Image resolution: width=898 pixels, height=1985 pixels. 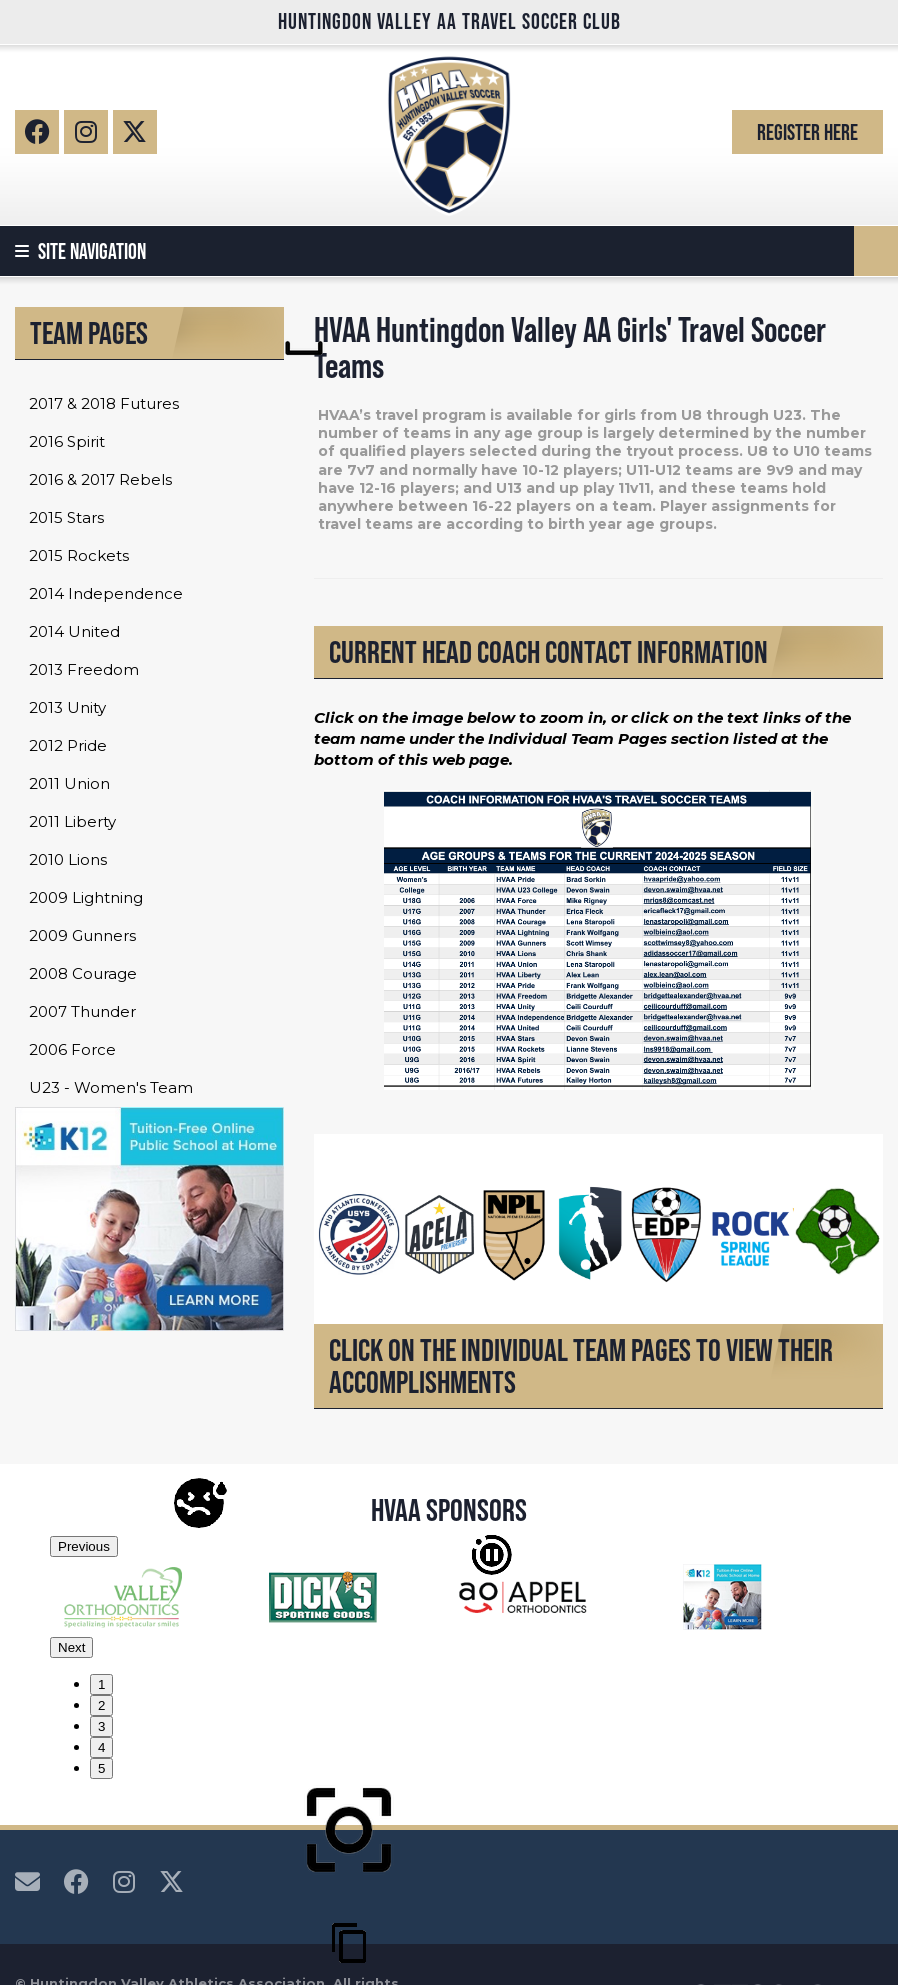 I want to click on center focus on camera or viewfinder, so click(x=349, y=1830).